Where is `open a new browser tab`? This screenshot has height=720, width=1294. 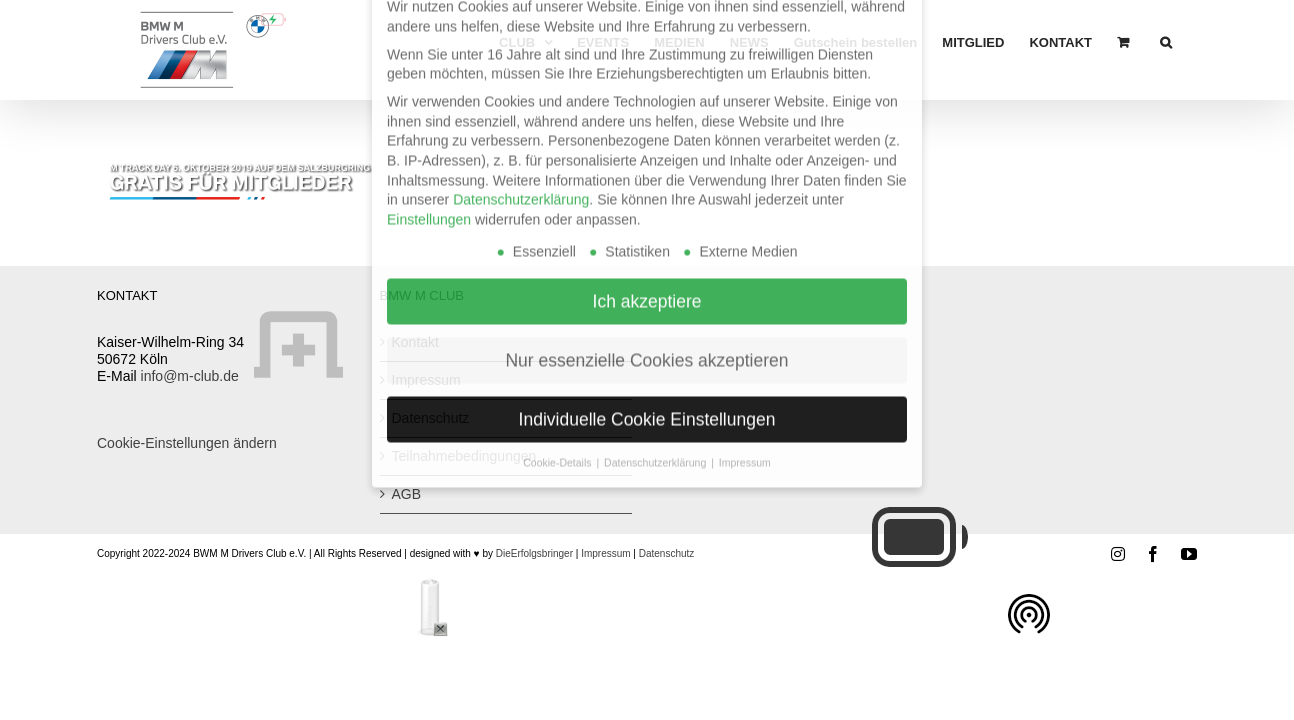
open a new browser tab is located at coordinates (298, 344).